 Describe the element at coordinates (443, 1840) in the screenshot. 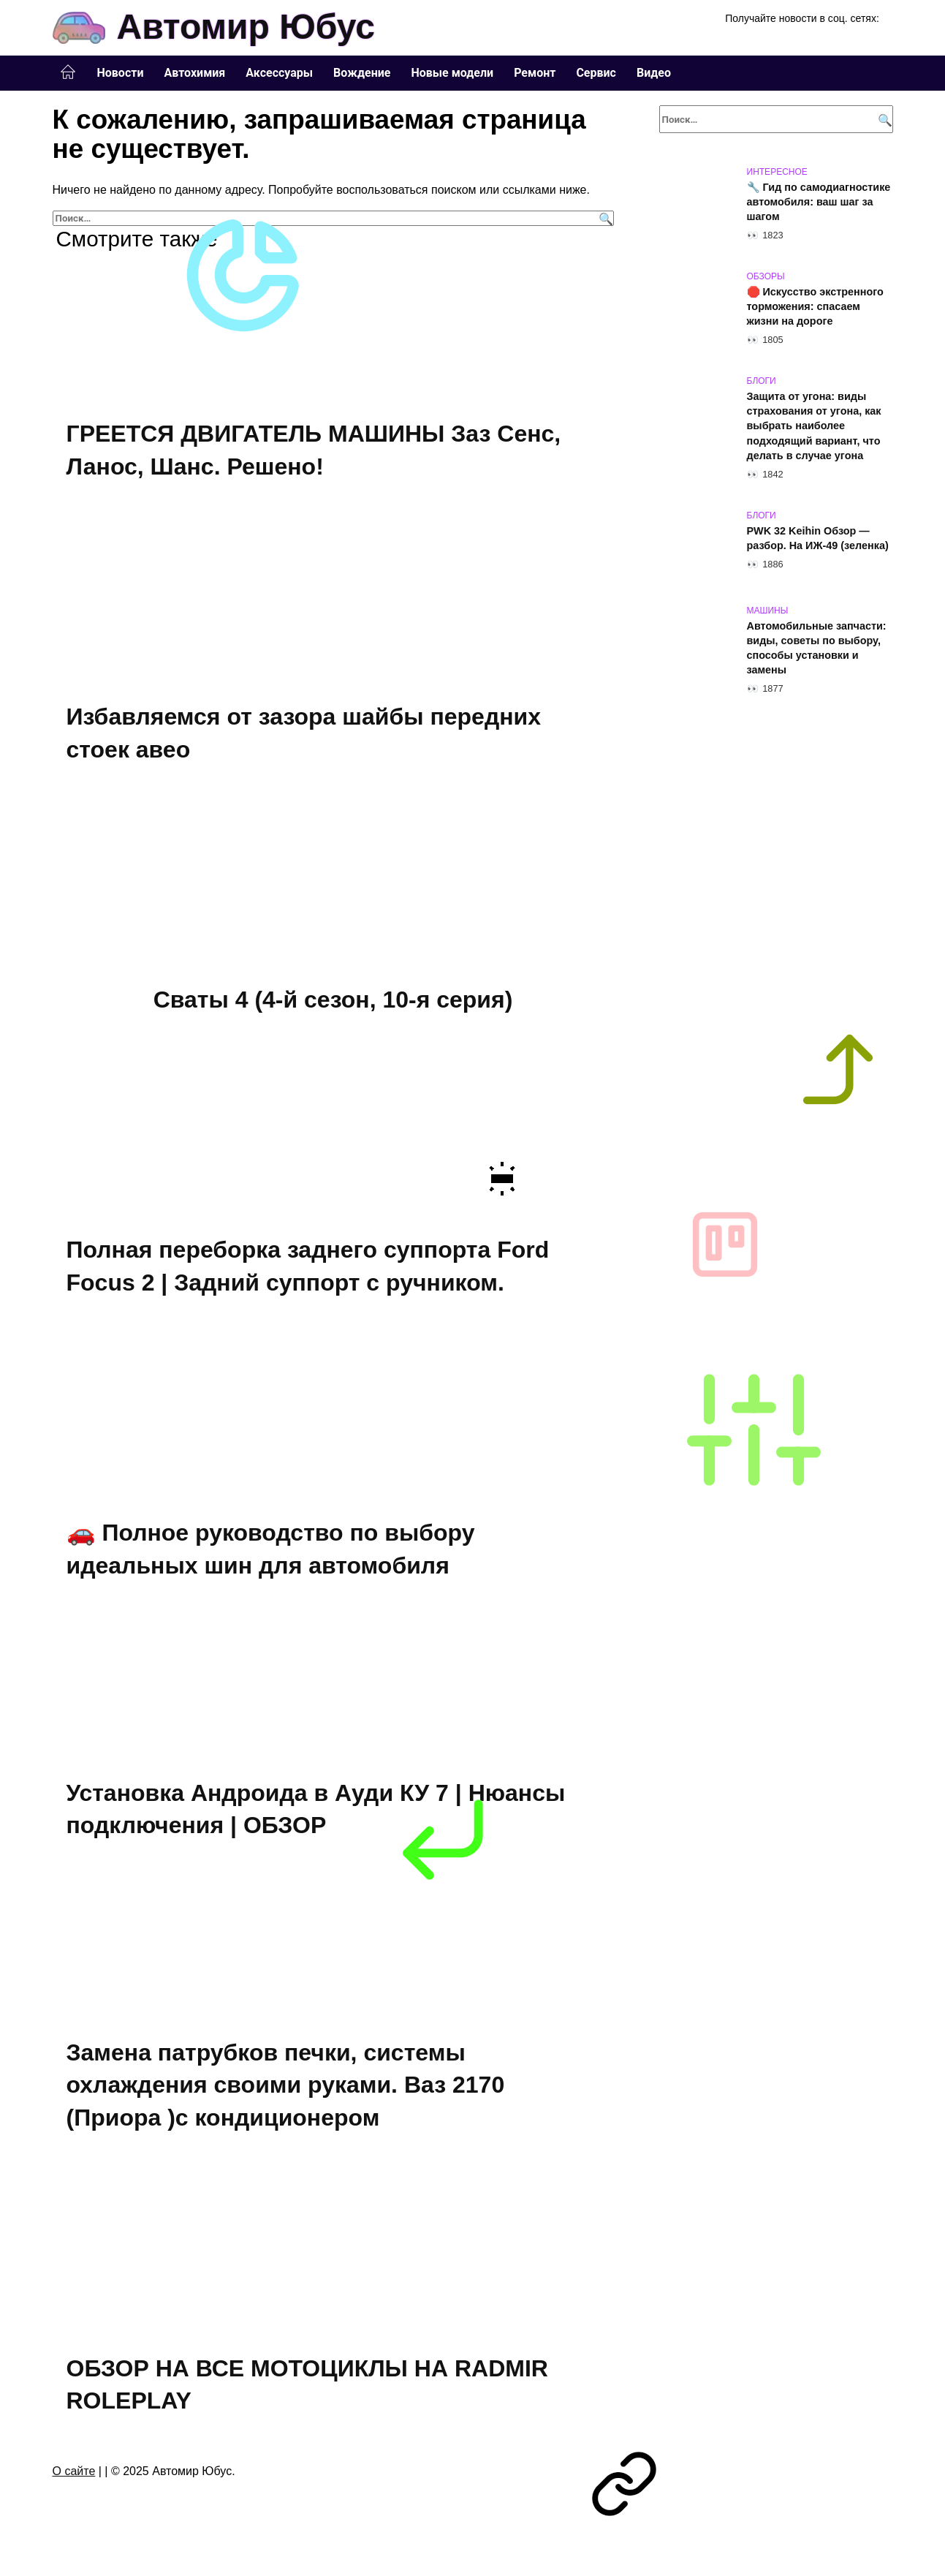

I see `return or go back to previous content` at that location.